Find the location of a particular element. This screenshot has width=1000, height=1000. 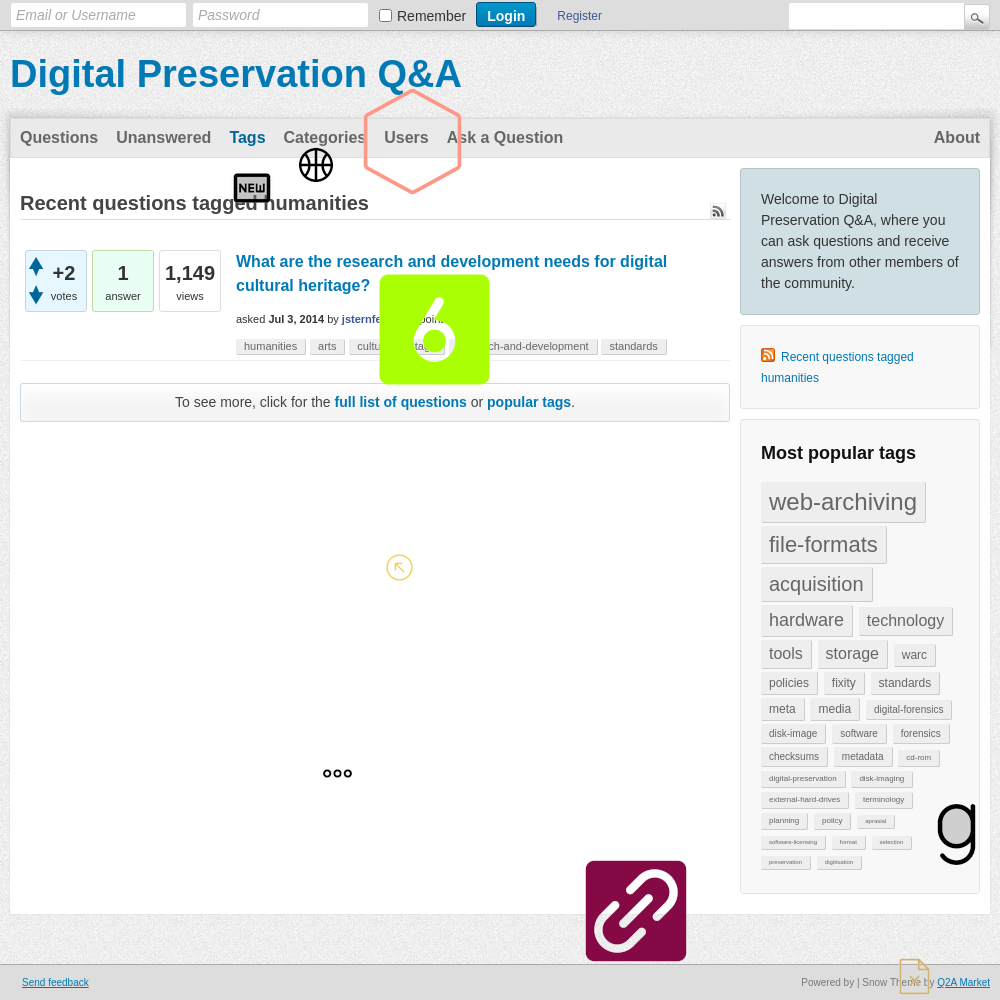

navigate back to previous screen is located at coordinates (399, 567).